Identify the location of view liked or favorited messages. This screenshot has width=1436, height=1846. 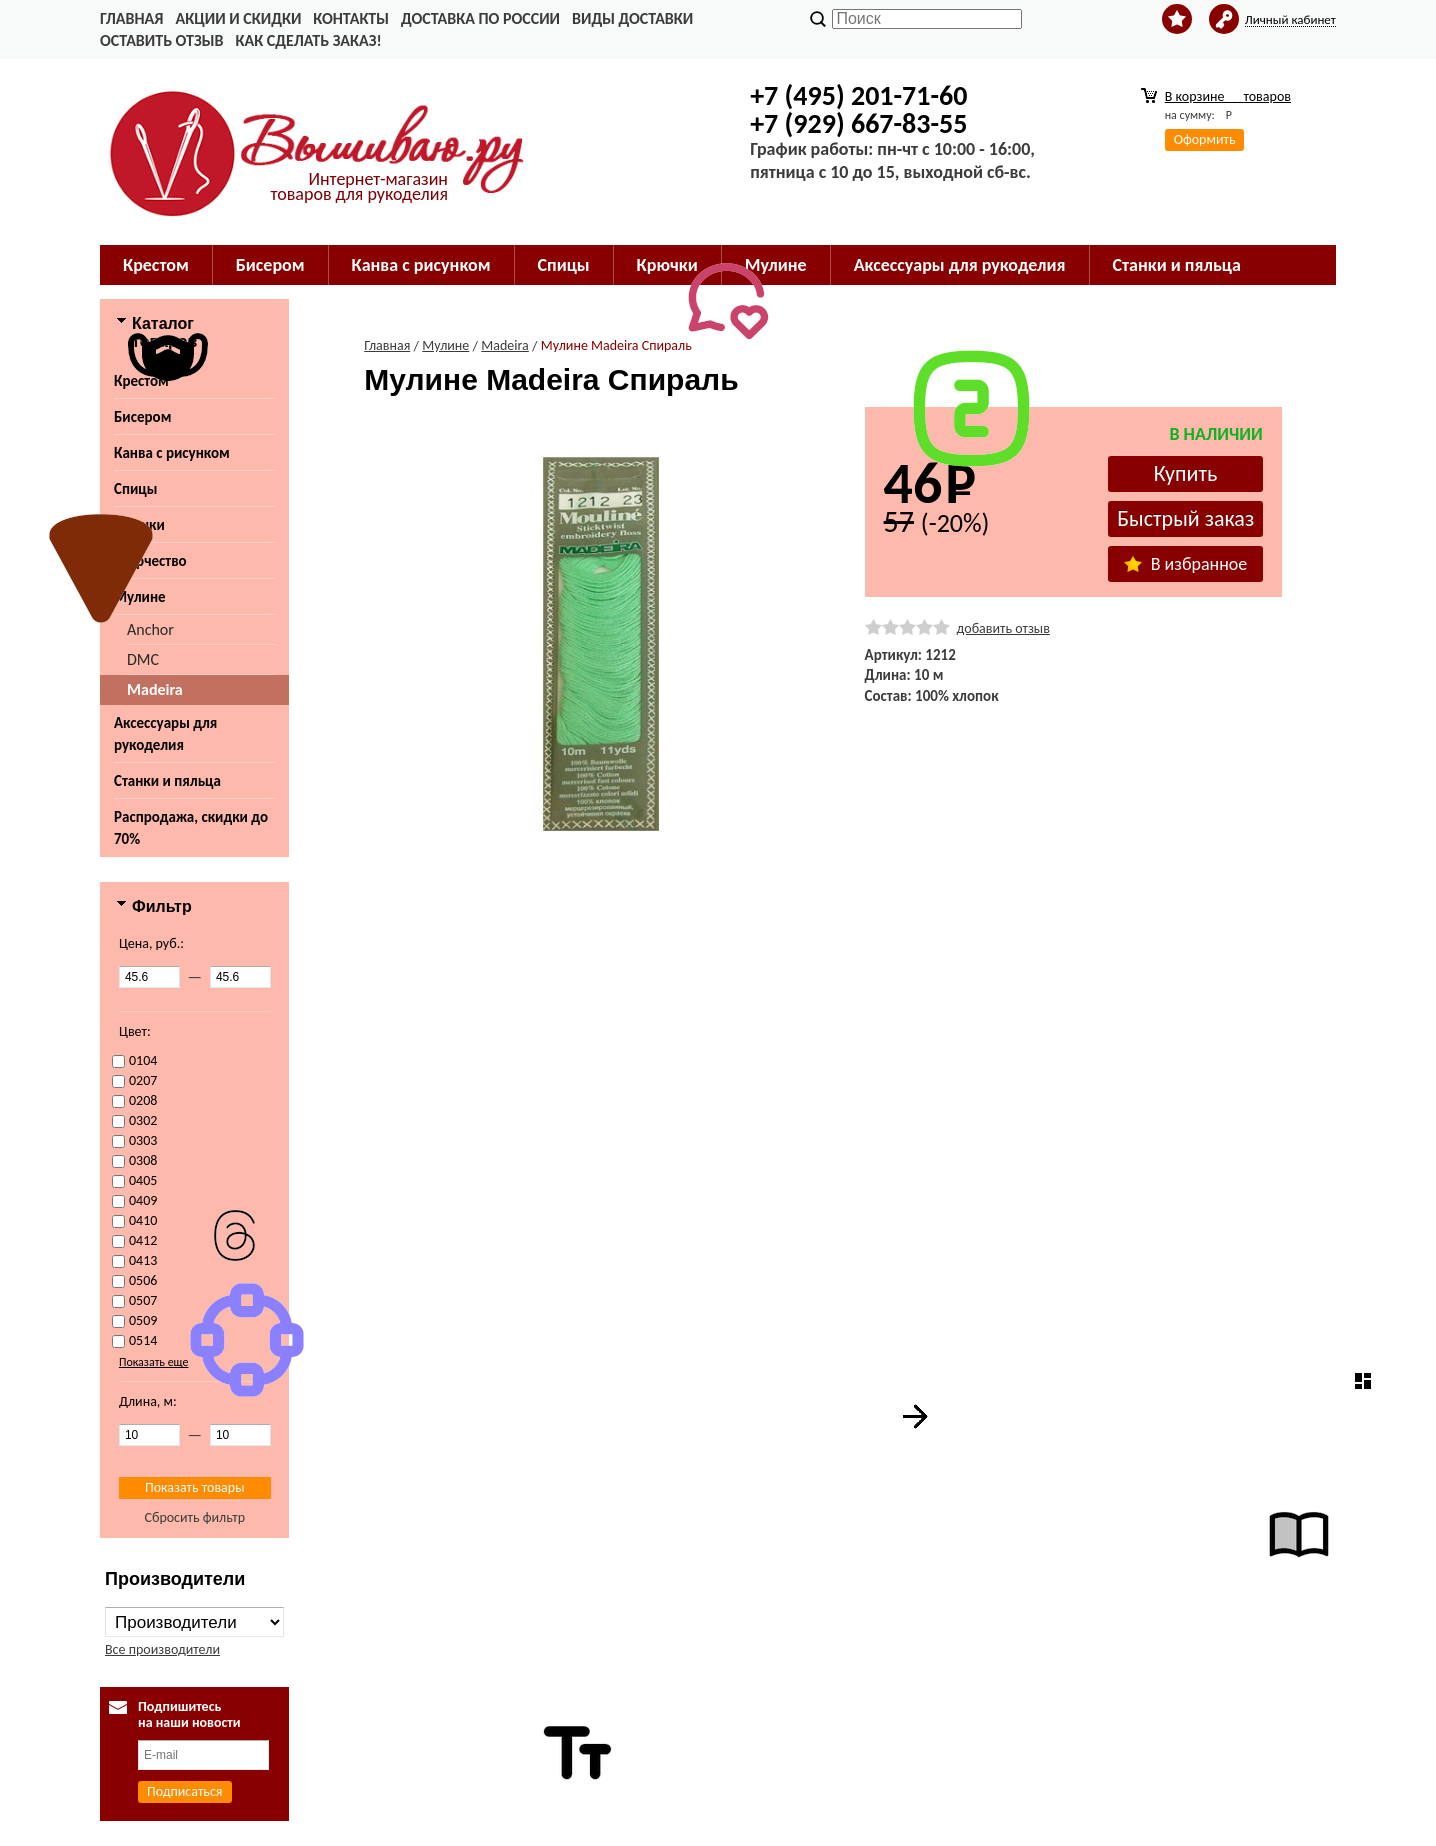
(726, 297).